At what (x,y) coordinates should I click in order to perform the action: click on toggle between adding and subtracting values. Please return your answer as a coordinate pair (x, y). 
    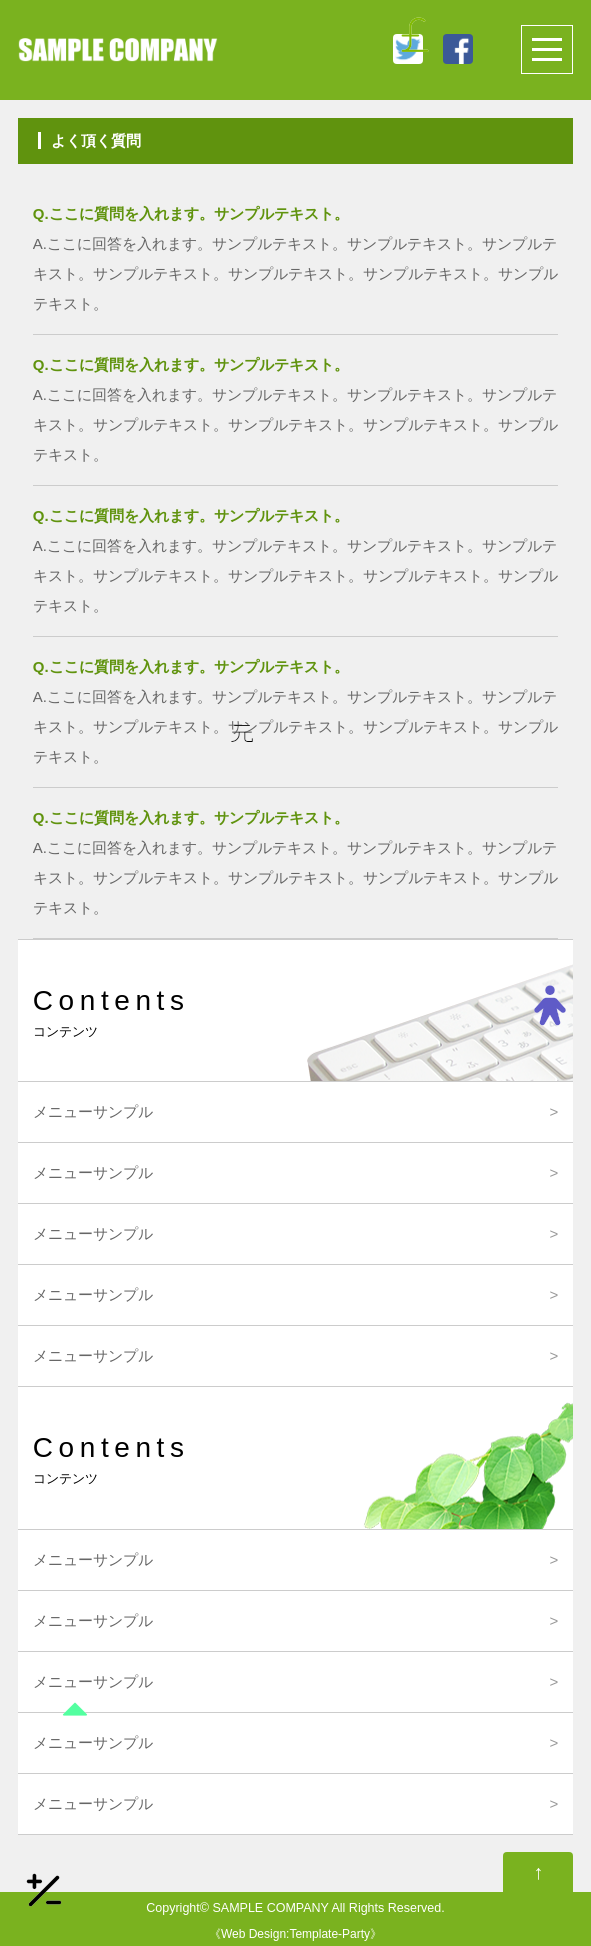
    Looking at the image, I should click on (44, 1891).